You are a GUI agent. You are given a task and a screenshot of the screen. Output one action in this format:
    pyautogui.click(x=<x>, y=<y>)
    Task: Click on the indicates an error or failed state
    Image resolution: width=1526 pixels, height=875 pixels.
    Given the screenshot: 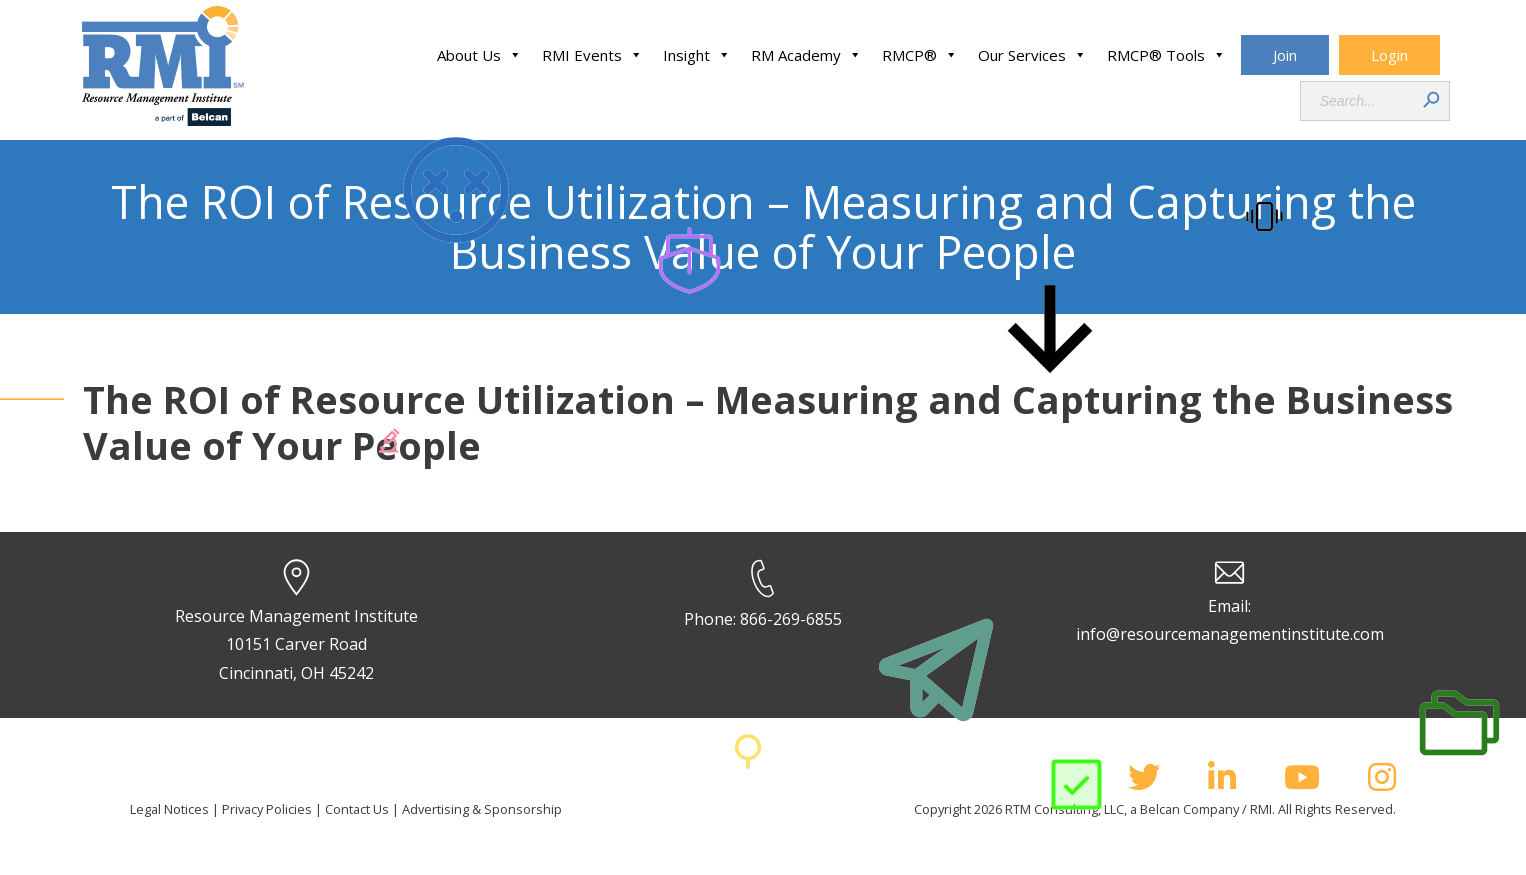 What is the action you would take?
    pyautogui.click(x=456, y=190)
    